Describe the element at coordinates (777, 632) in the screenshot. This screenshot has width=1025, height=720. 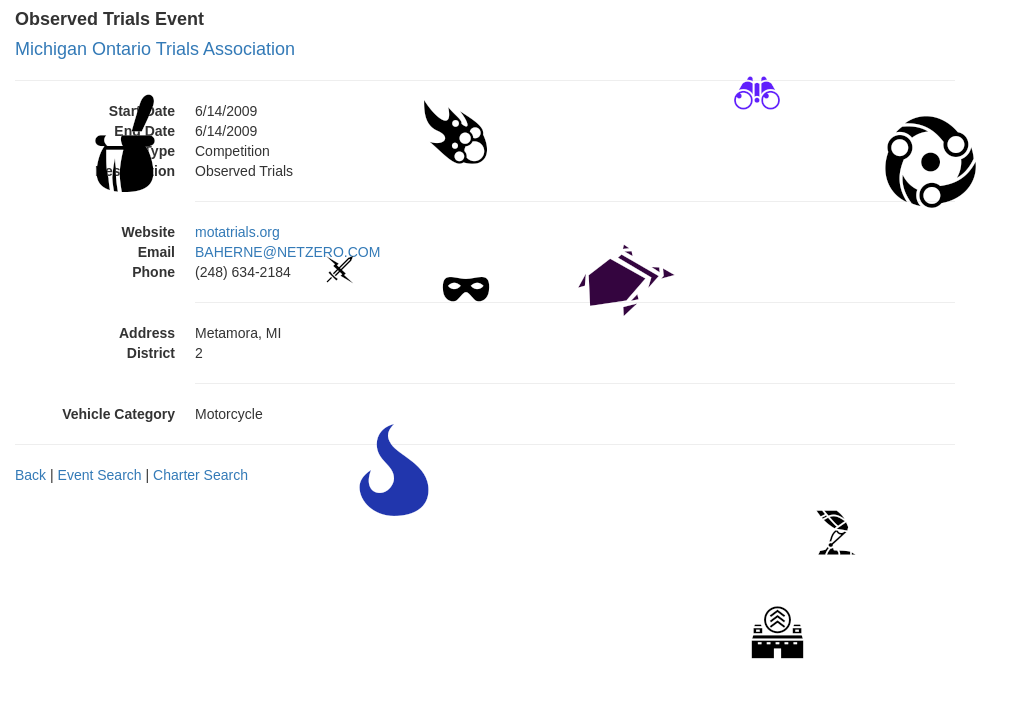
I see `represents a military or defensive structure in a game` at that location.